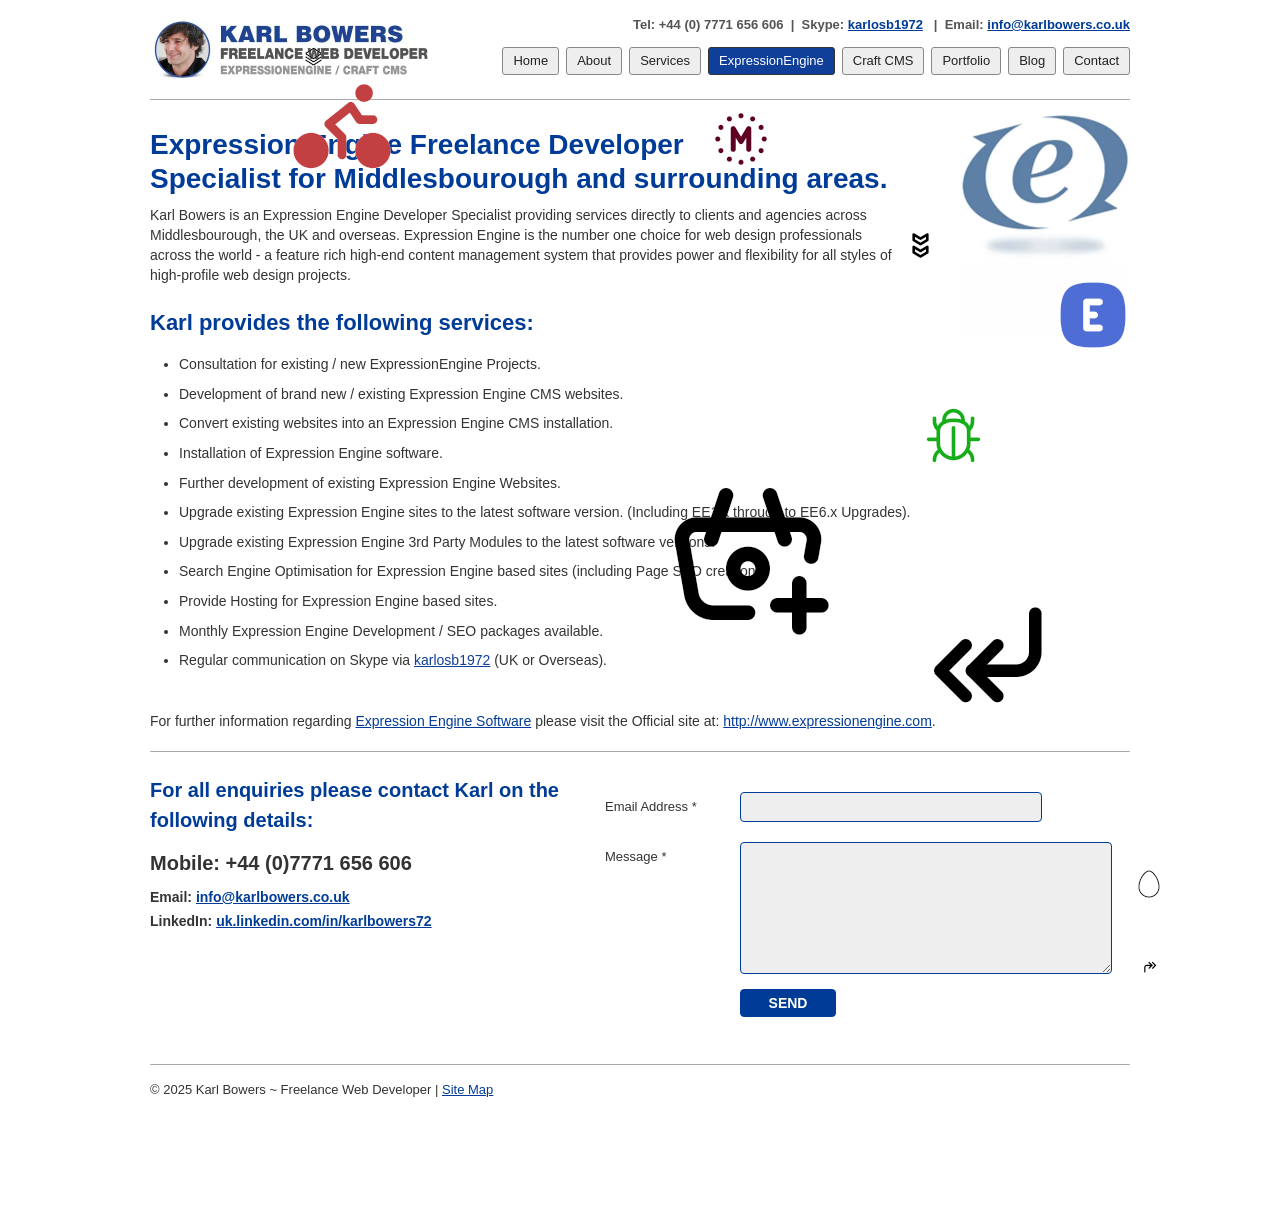  I want to click on forward message to multiple recipients, so click(1150, 967).